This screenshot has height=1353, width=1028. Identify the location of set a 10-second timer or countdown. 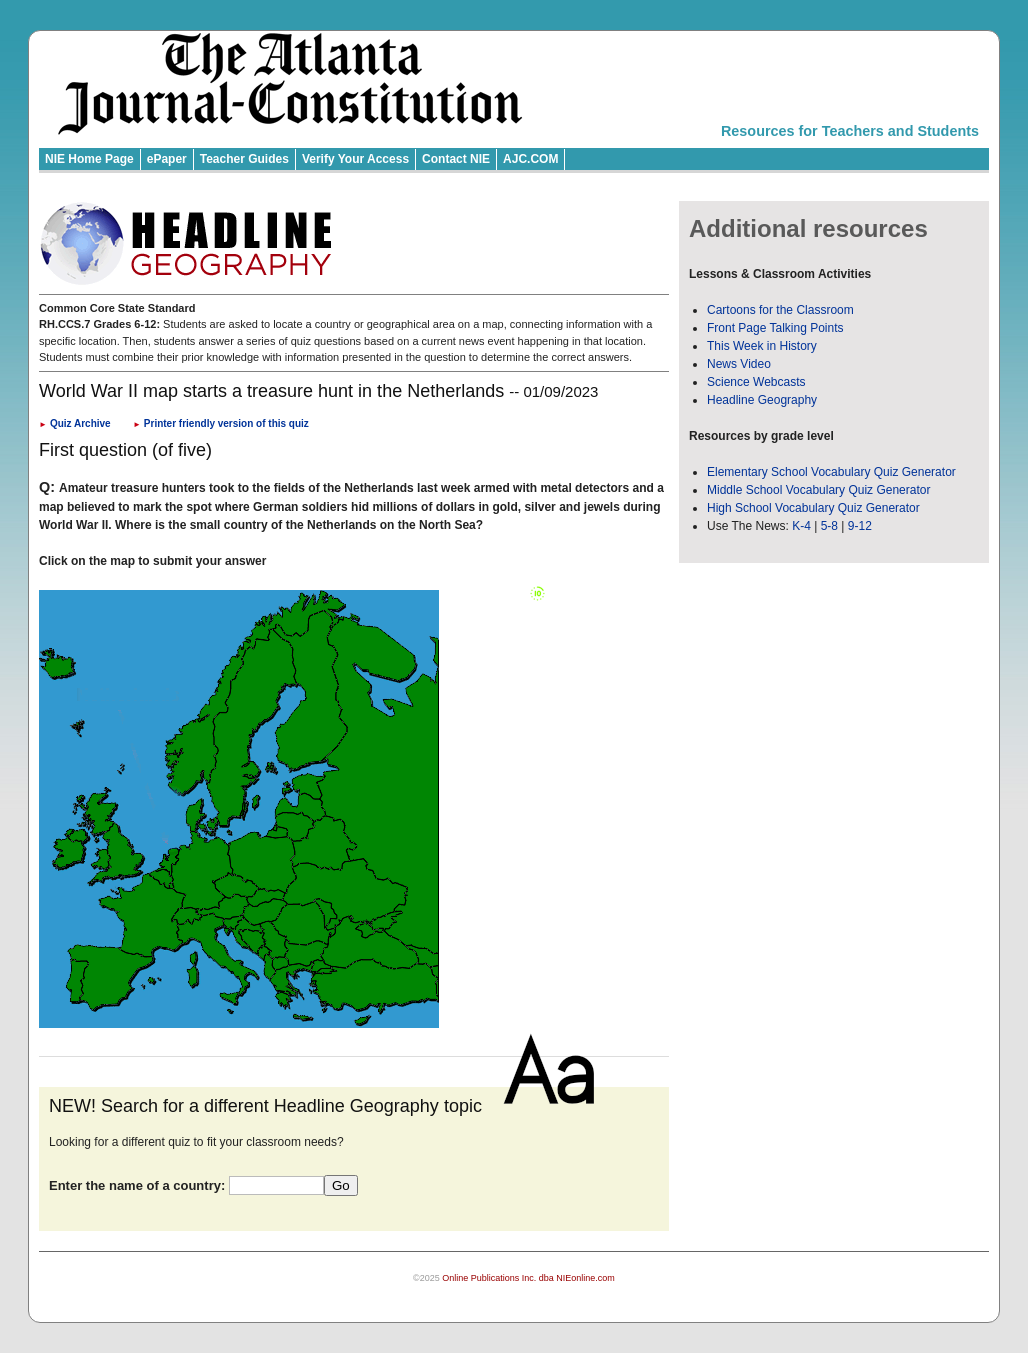
(537, 593).